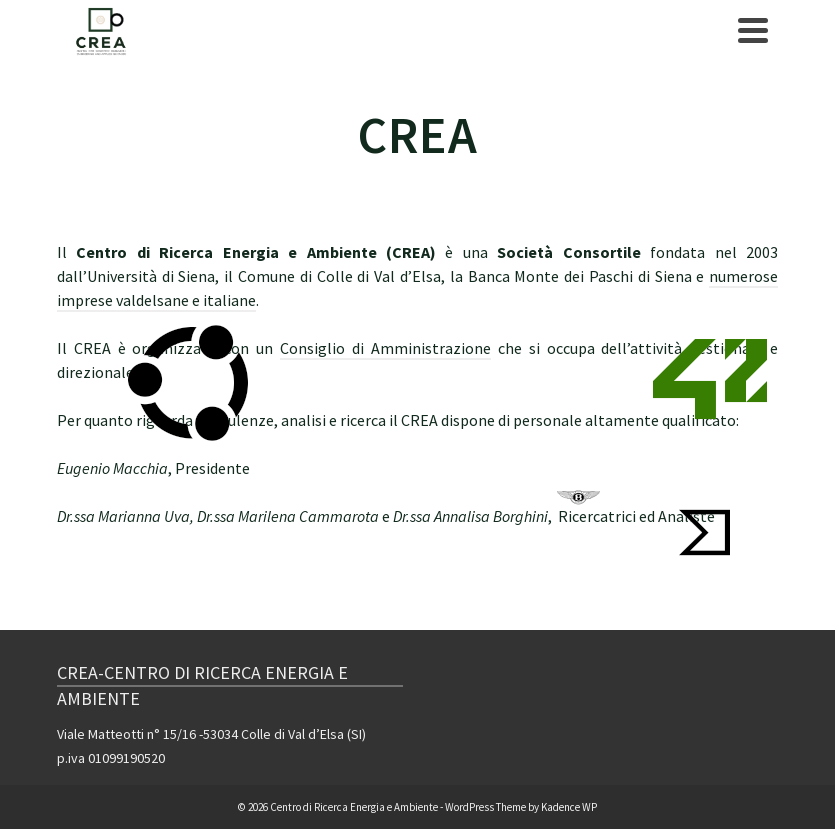 The image size is (835, 829). I want to click on 42 coding school logo, so click(710, 379).